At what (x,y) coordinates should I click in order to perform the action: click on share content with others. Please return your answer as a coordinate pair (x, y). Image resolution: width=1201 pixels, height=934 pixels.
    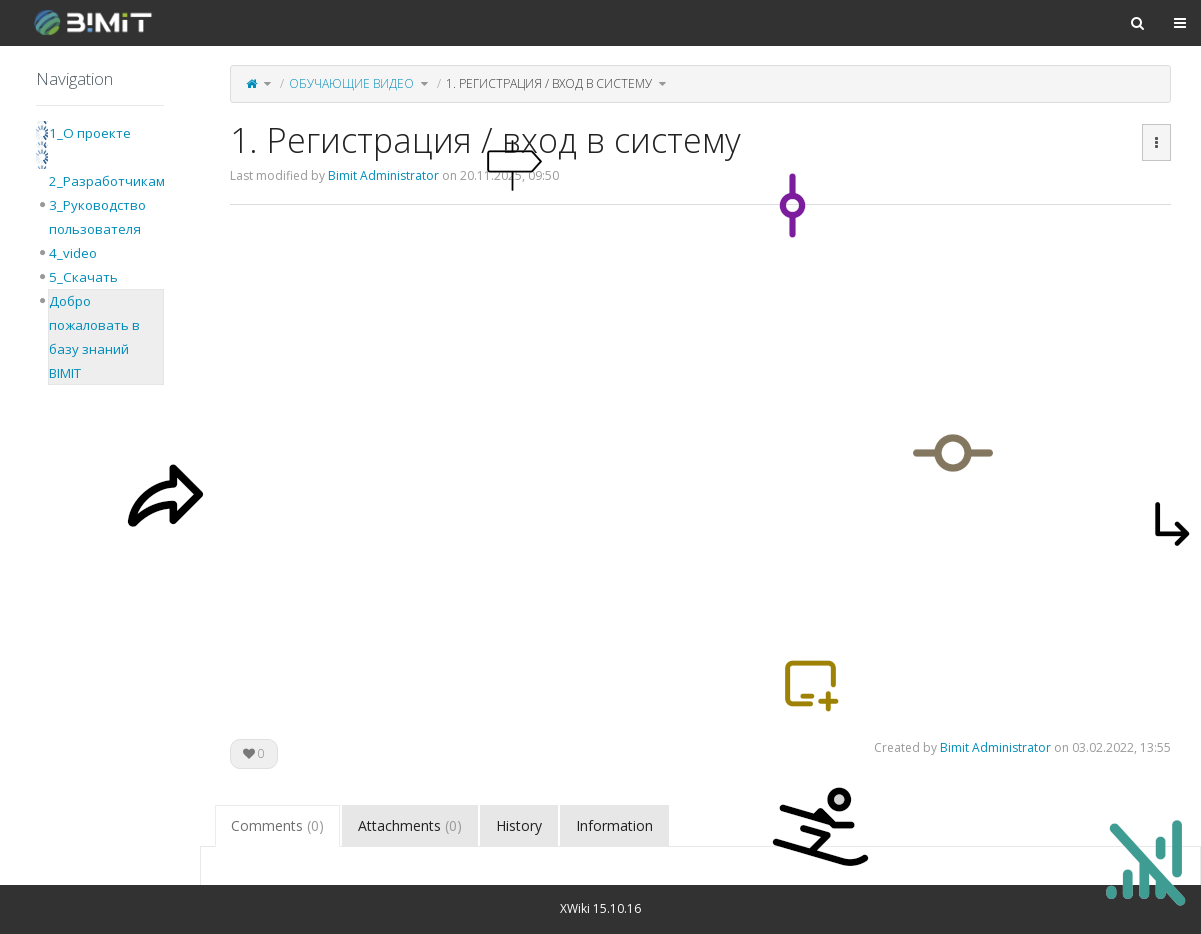
    Looking at the image, I should click on (165, 499).